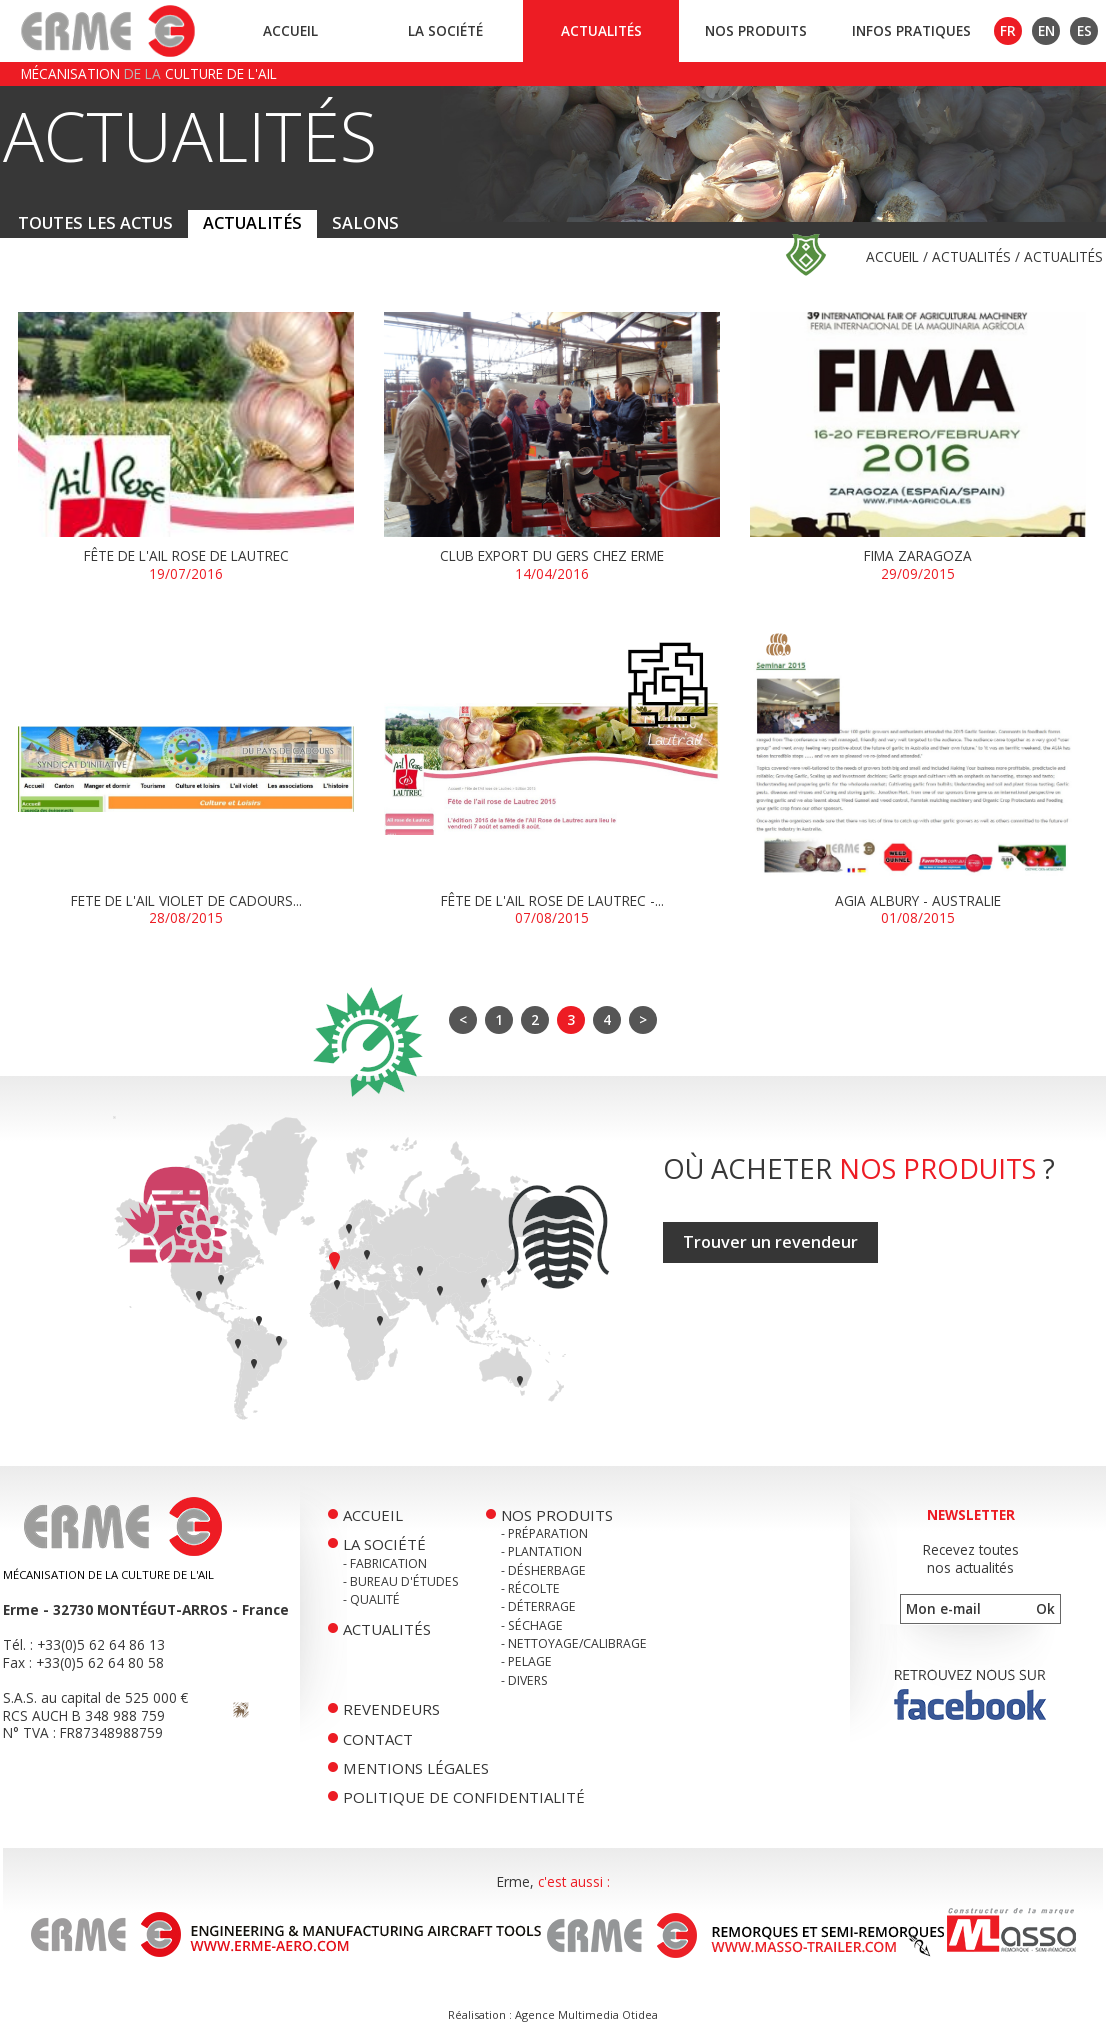 The height and width of the screenshot is (2043, 1106). I want to click on access settings or configuration options, so click(368, 1042).